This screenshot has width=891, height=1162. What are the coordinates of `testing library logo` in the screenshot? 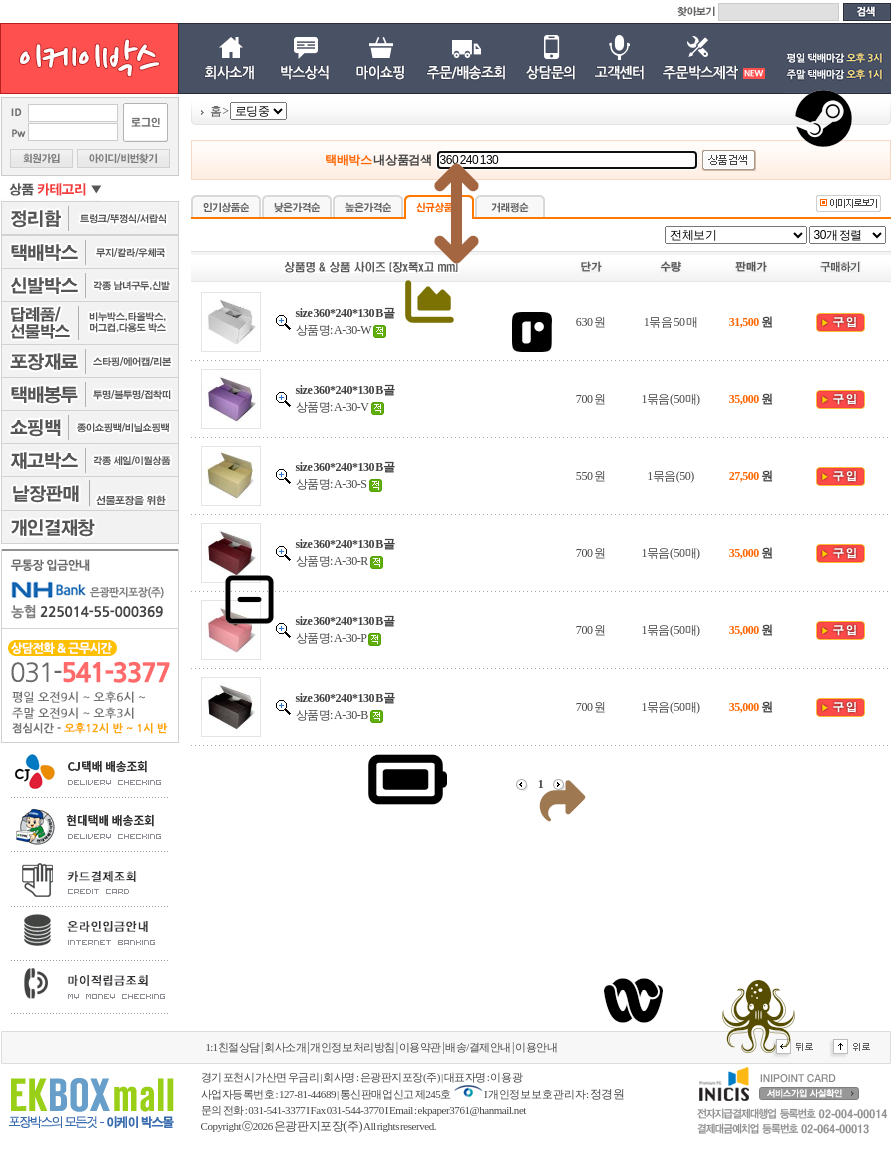 It's located at (758, 1016).